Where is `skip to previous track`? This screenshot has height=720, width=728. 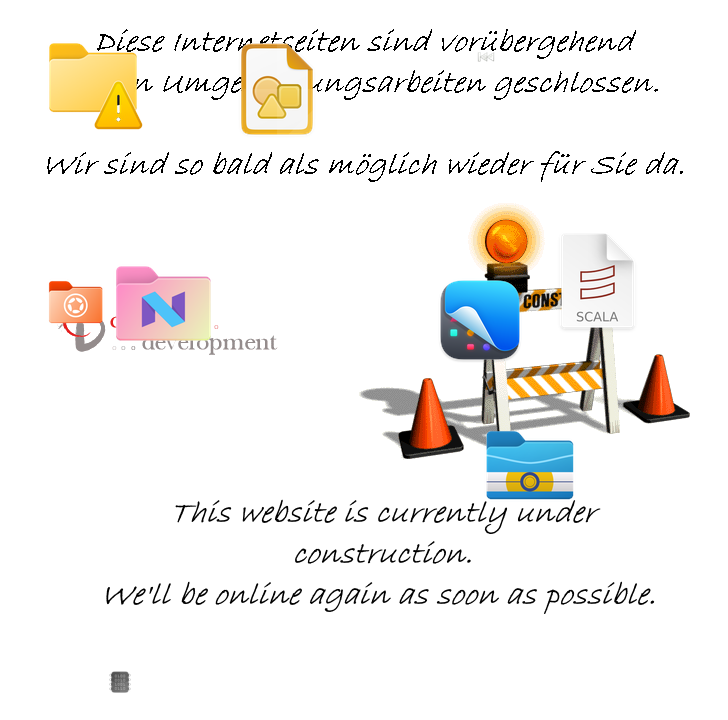 skip to previous track is located at coordinates (486, 57).